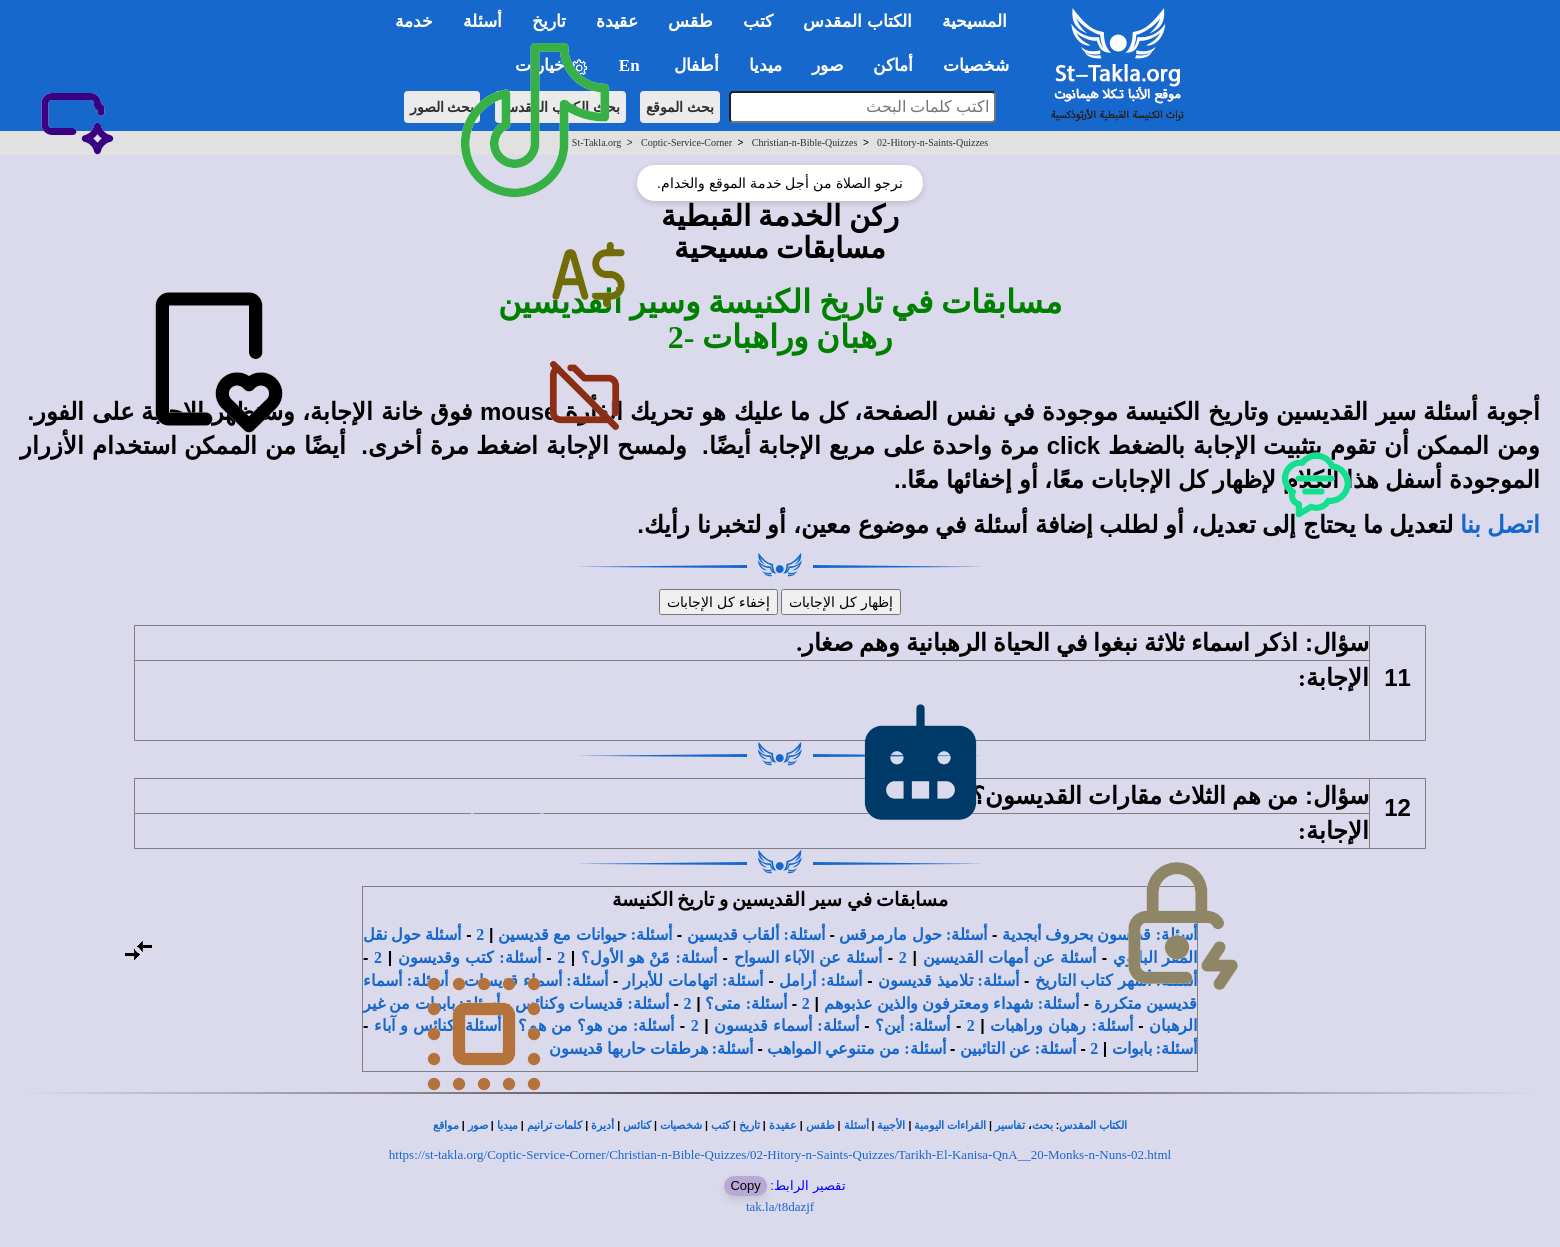  What do you see at coordinates (584, 395) in the screenshot?
I see `folder access is disabled or unavailable` at bounding box center [584, 395].